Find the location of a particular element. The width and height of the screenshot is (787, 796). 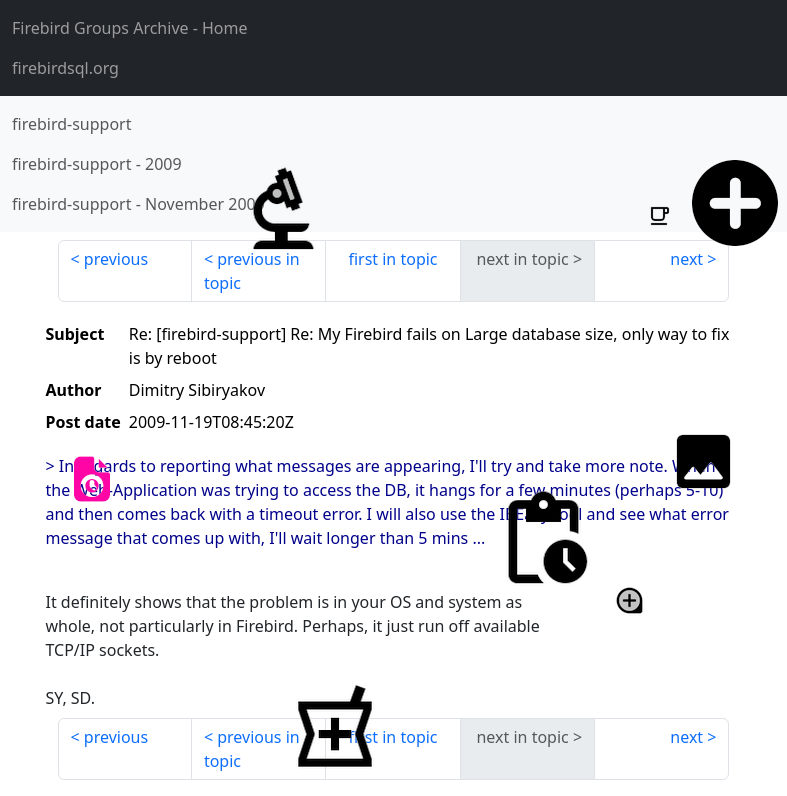

add a new image or photo is located at coordinates (629, 600).